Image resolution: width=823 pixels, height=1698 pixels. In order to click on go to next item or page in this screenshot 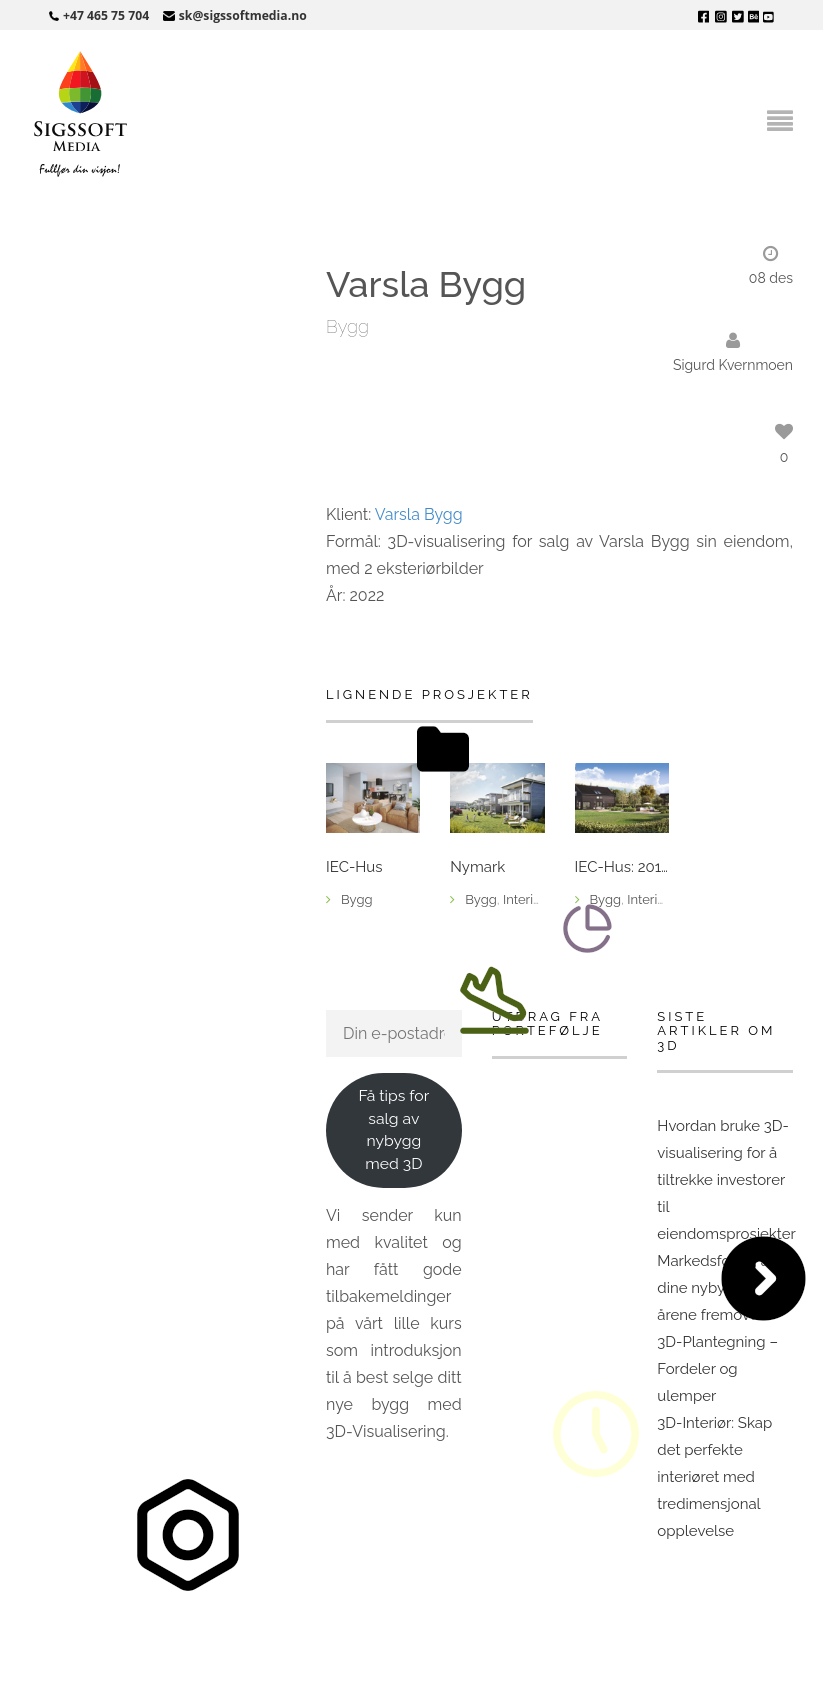, I will do `click(763, 1278)`.